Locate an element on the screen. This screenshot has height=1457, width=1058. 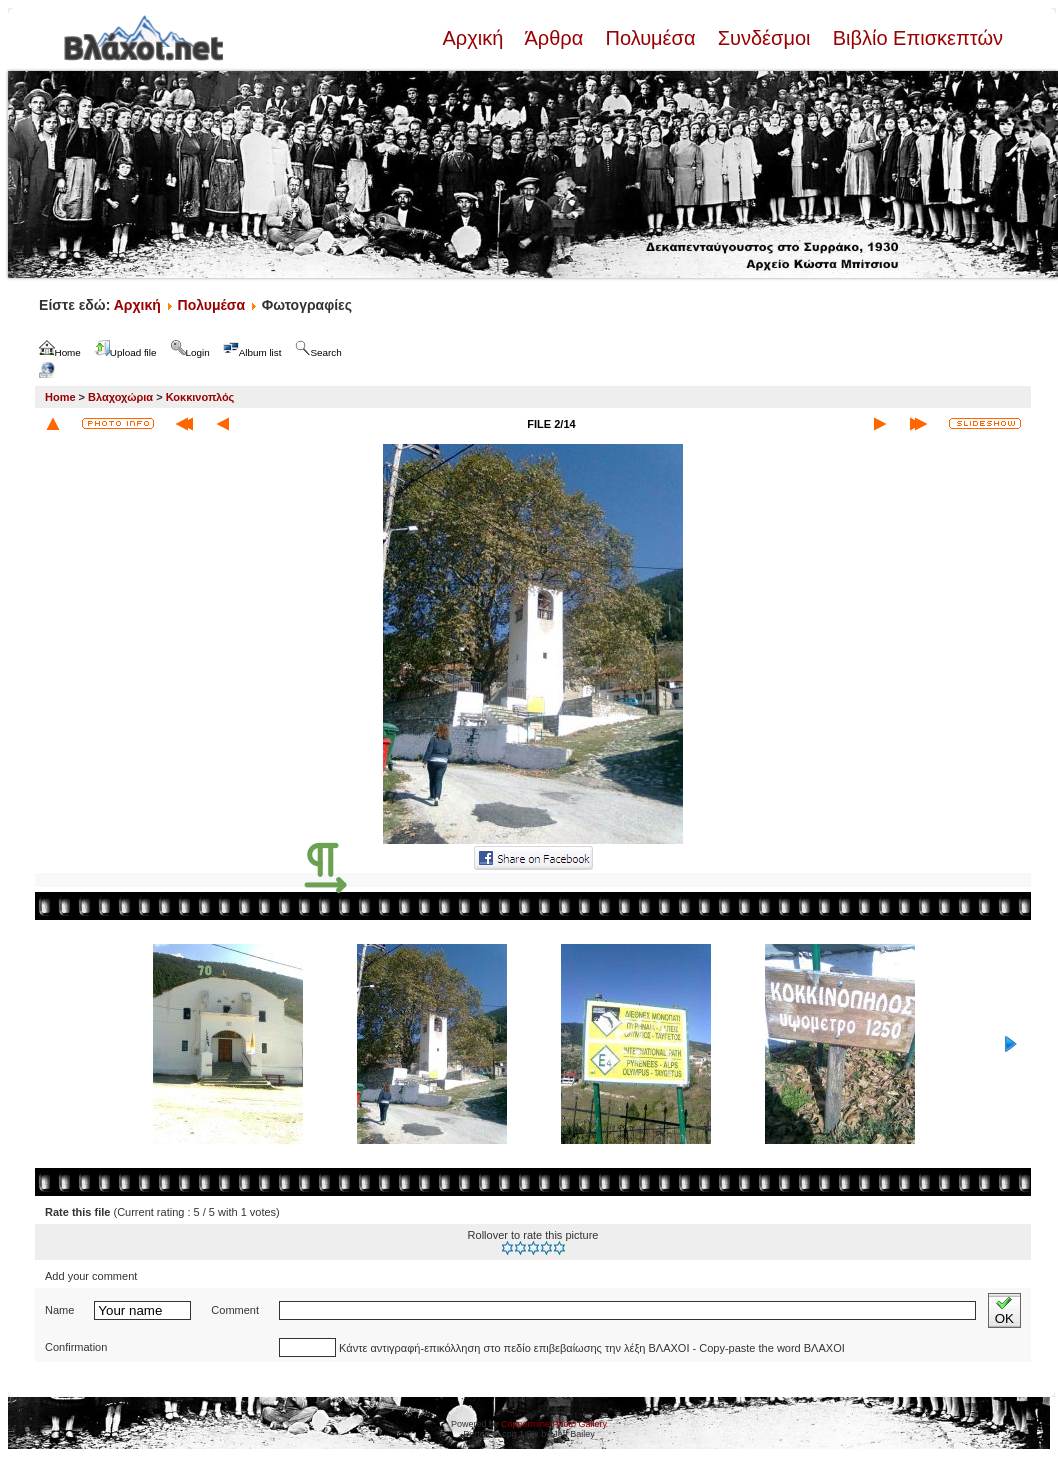
set text direction to left-to-right is located at coordinates (325, 866).